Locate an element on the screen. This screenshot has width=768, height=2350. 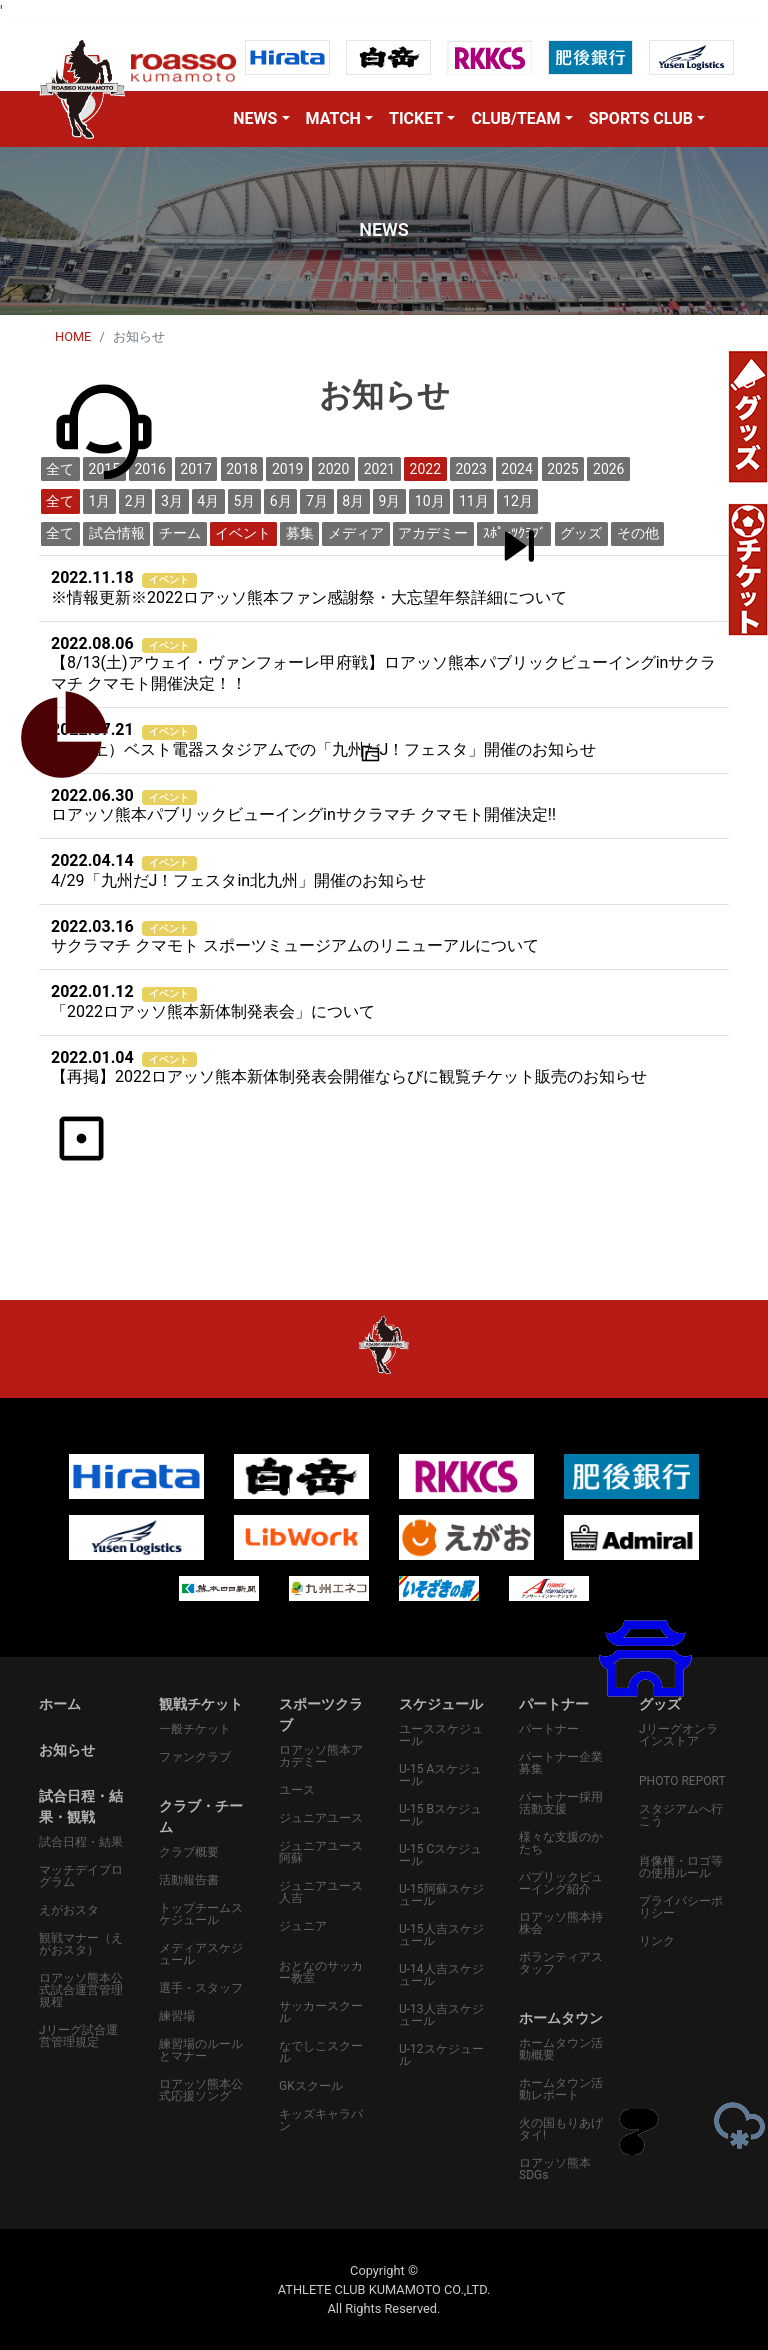
open folder to view files is located at coordinates (370, 753).